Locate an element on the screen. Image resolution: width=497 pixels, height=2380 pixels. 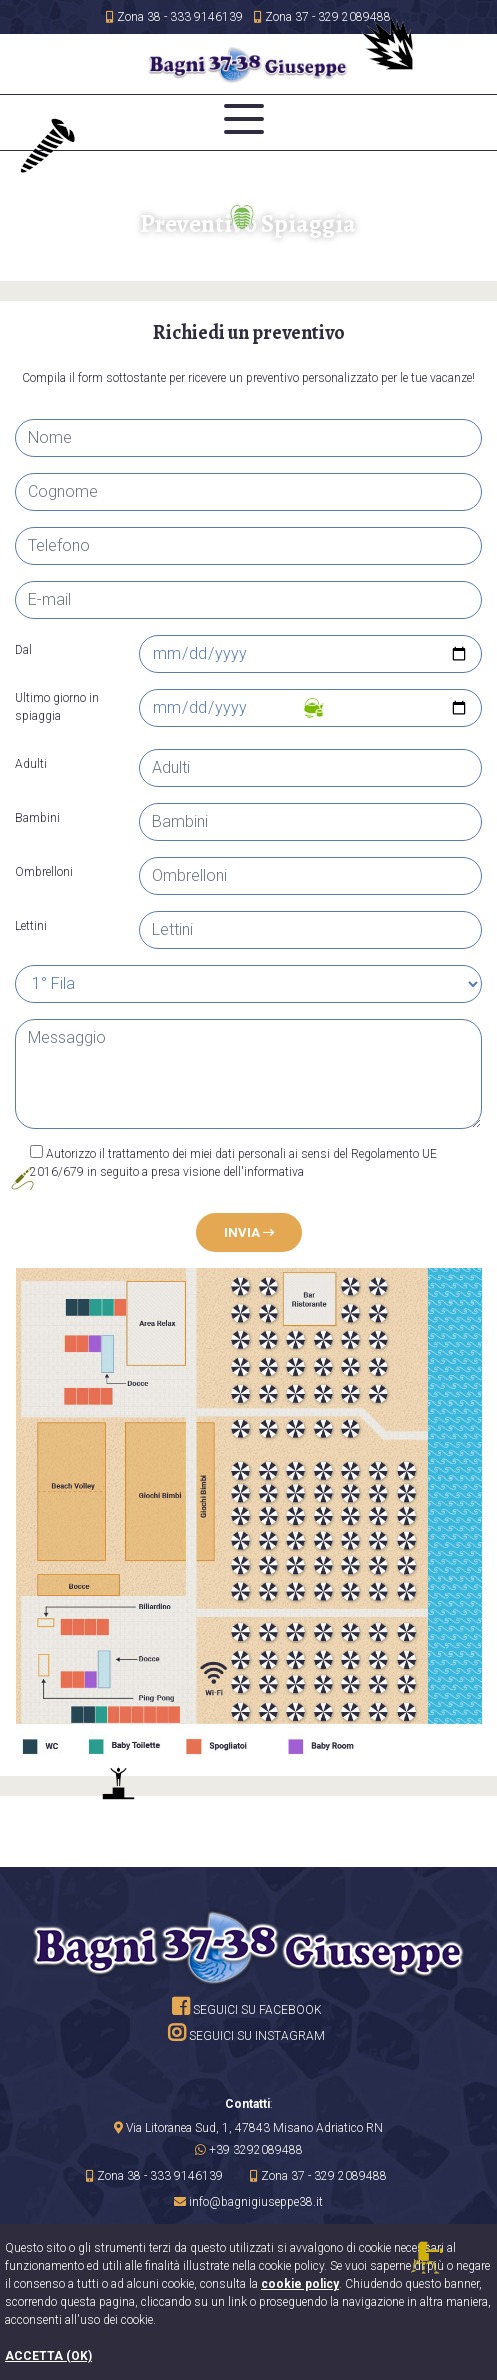
hardware or tools category is located at coordinates (47, 145).